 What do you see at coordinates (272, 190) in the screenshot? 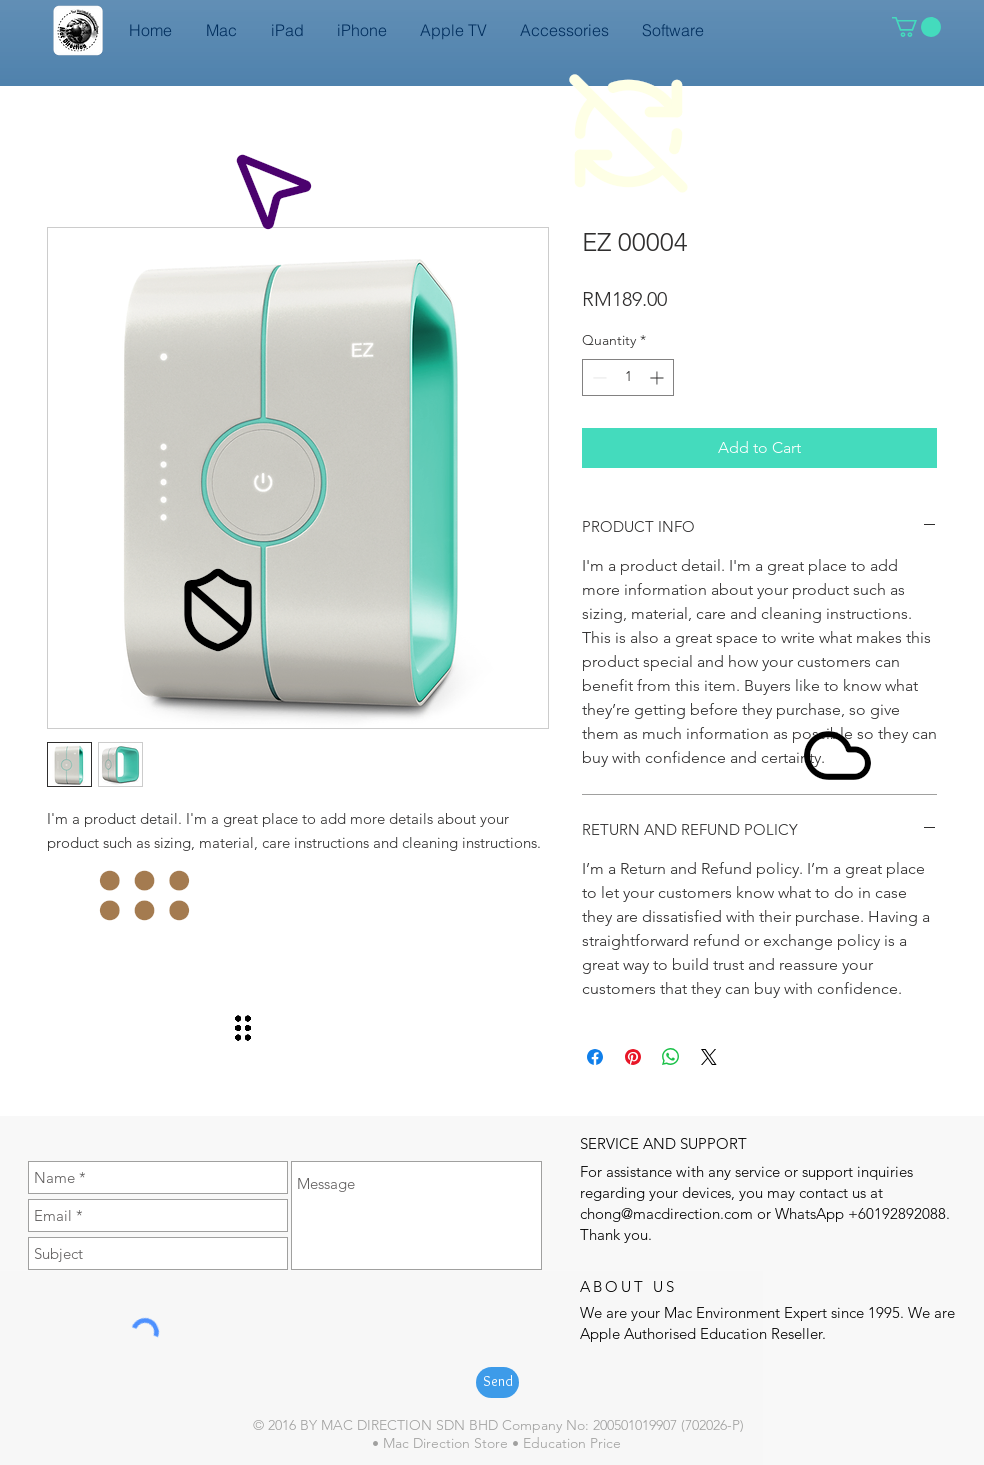
I see `cursor or pointer indicator` at bounding box center [272, 190].